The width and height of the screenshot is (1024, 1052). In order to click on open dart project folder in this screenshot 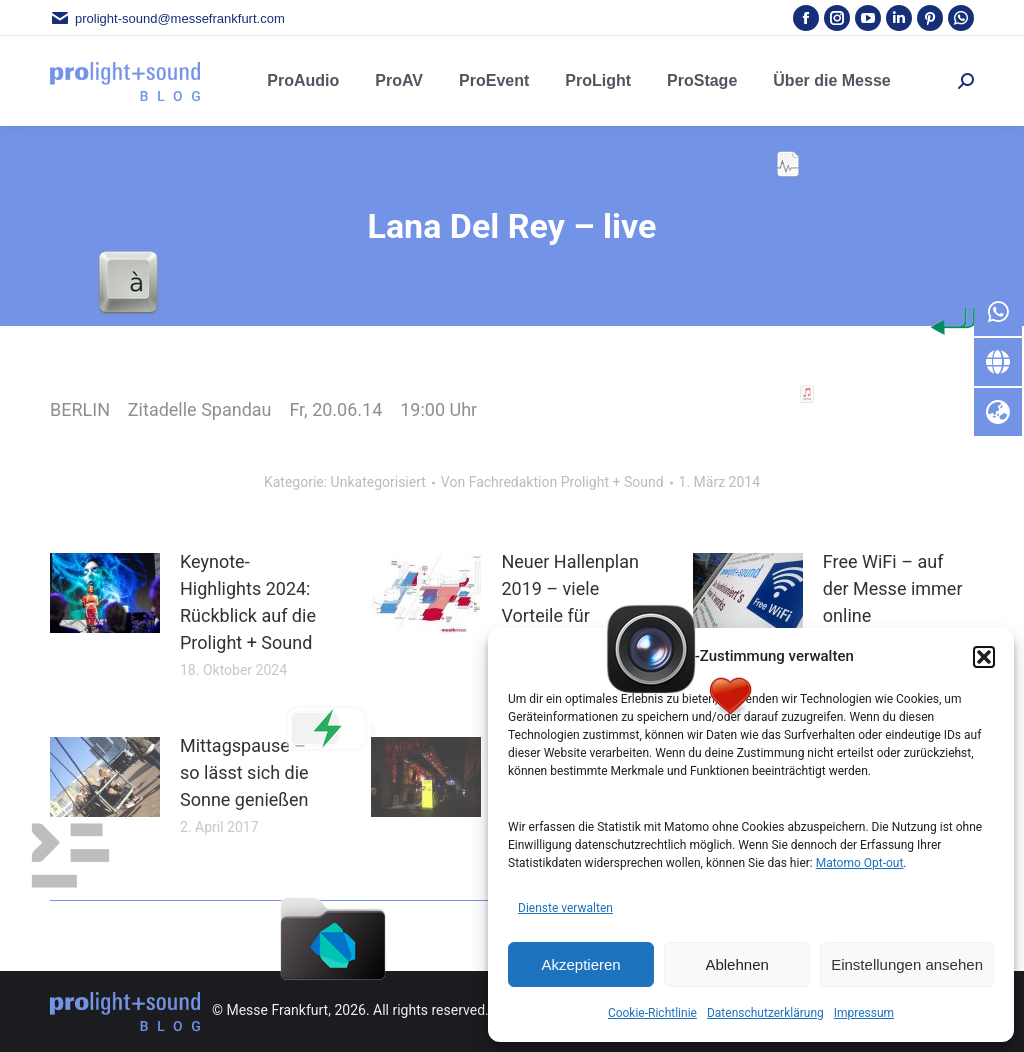, I will do `click(332, 941)`.